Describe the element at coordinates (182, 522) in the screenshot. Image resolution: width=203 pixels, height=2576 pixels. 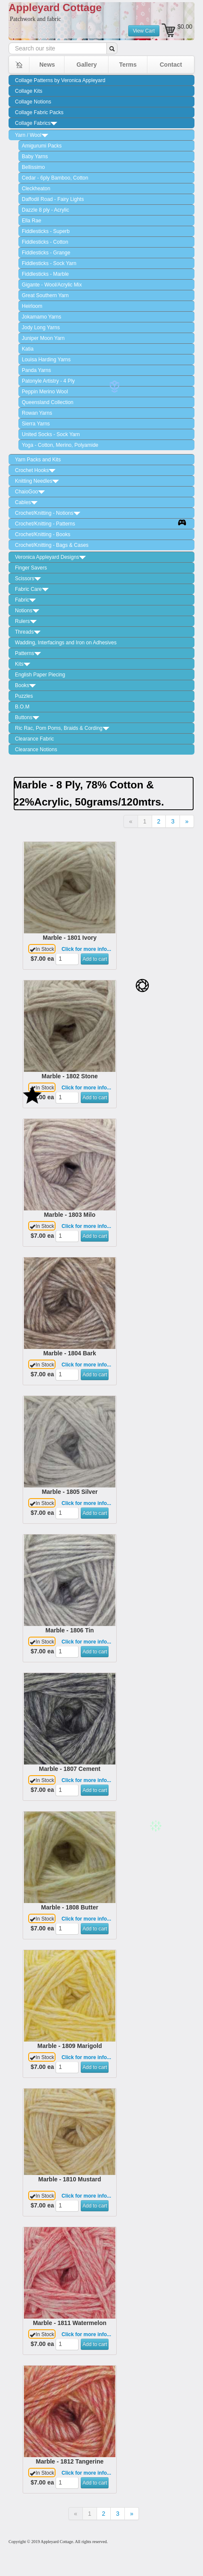
I see `access gaming features or settings` at that location.